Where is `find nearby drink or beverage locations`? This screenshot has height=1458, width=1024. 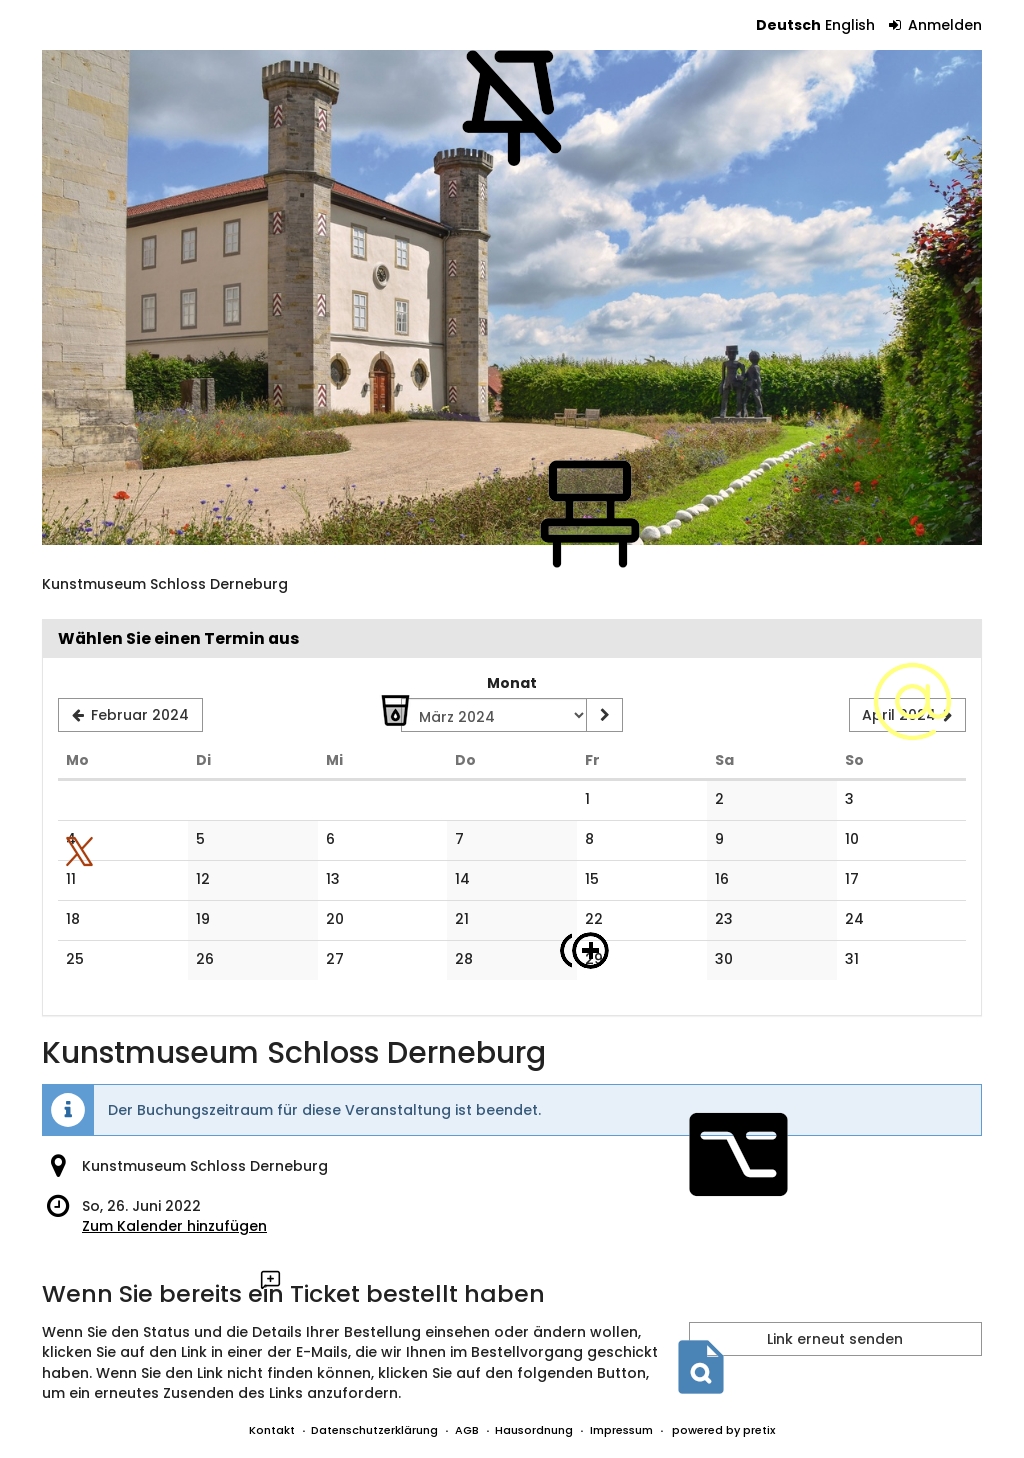 find nearby drink or beverage locations is located at coordinates (395, 710).